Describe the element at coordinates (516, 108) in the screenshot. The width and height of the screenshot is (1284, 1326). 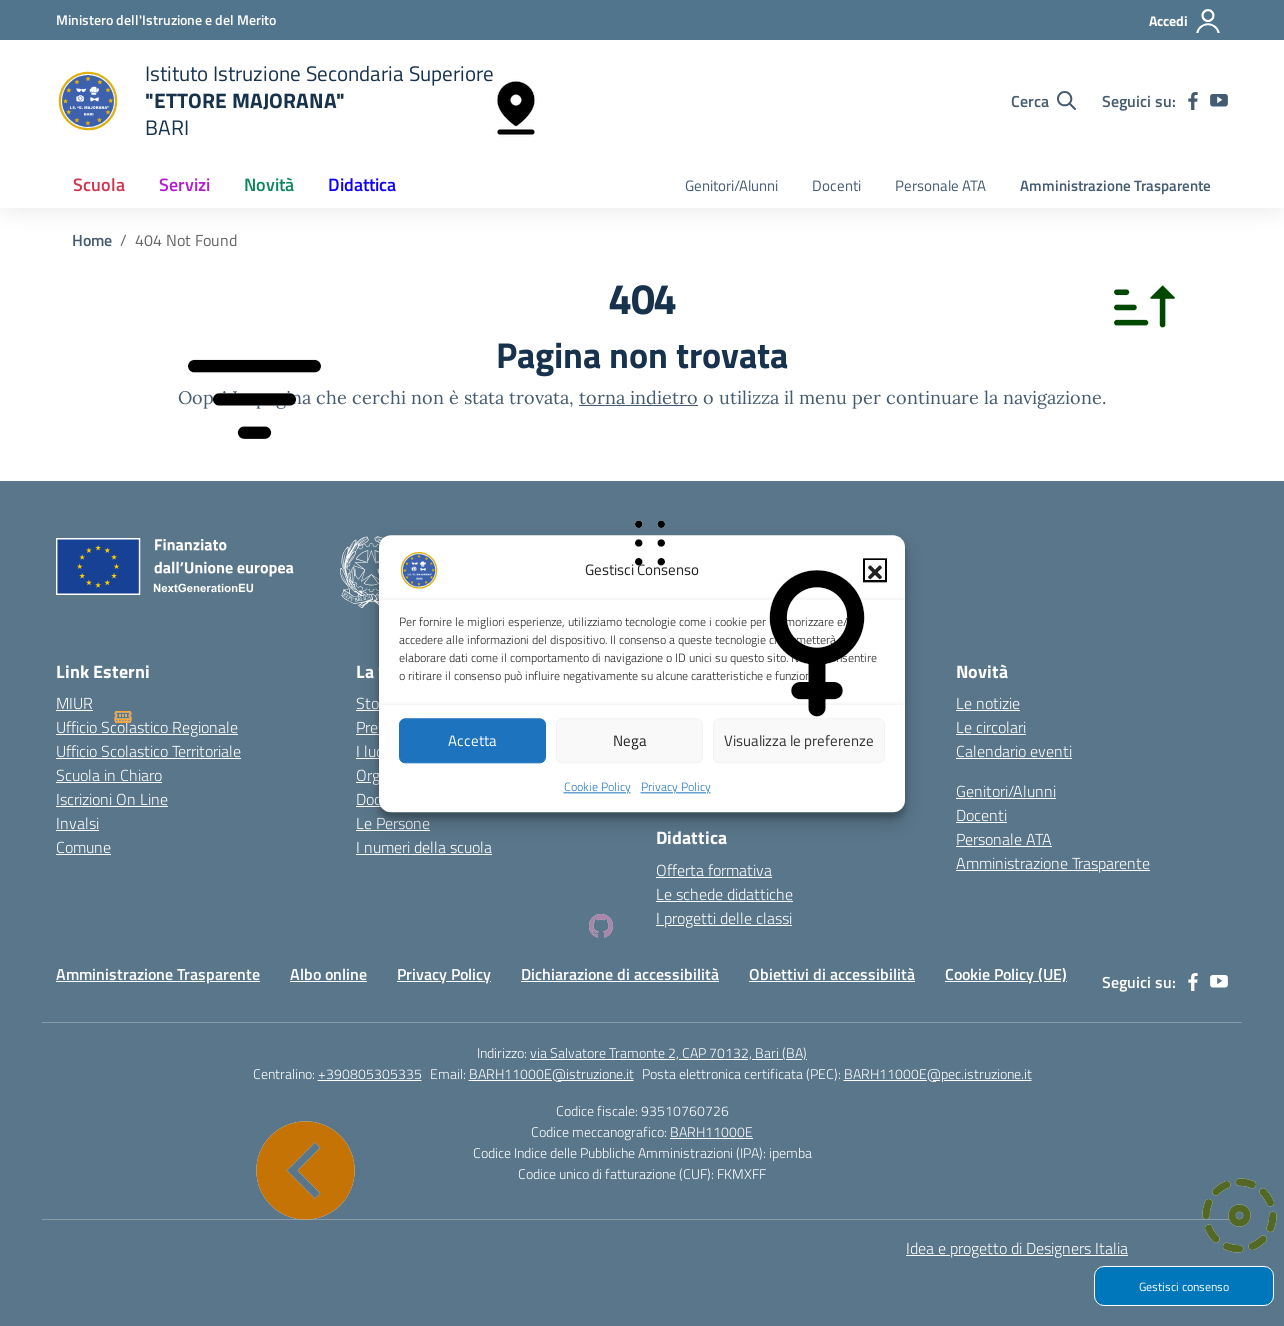
I see `drop a pin to mark a location on the map` at that location.